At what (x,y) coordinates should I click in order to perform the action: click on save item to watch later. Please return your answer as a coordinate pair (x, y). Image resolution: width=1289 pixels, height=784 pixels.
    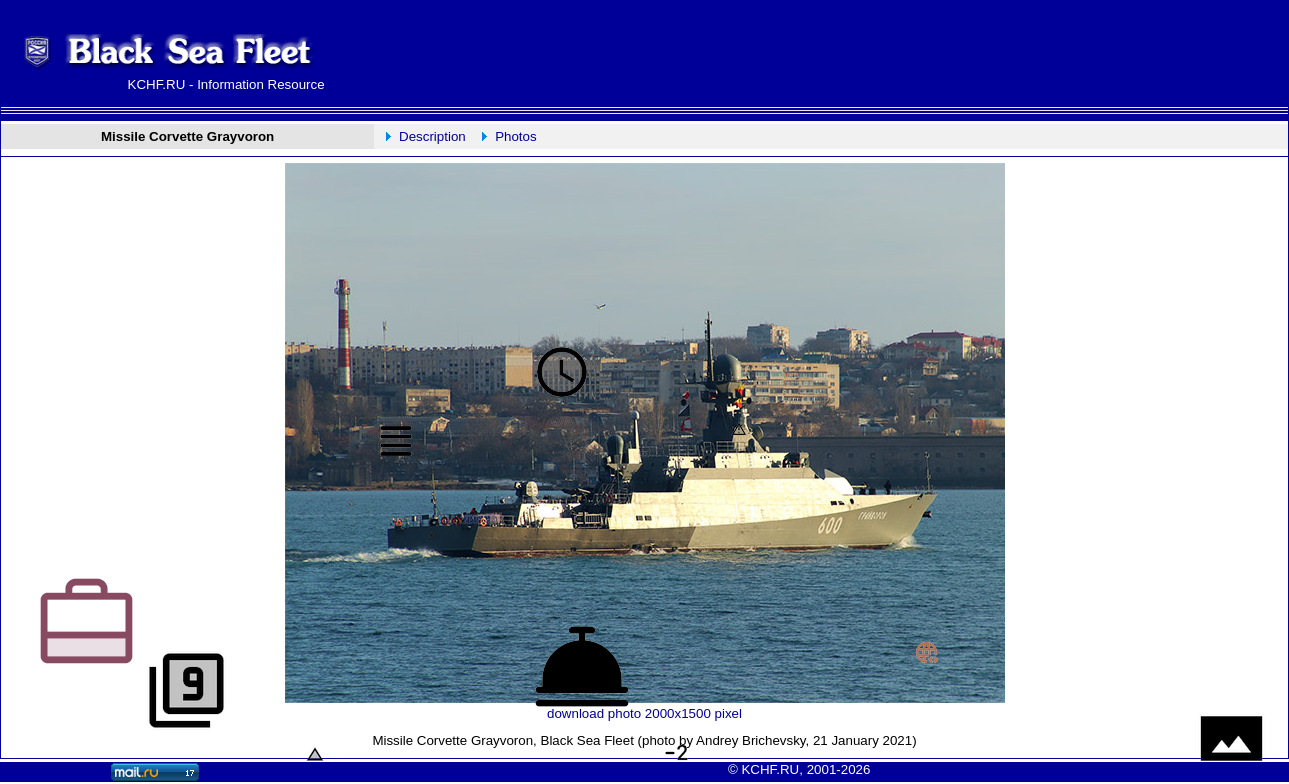
    Looking at the image, I should click on (562, 372).